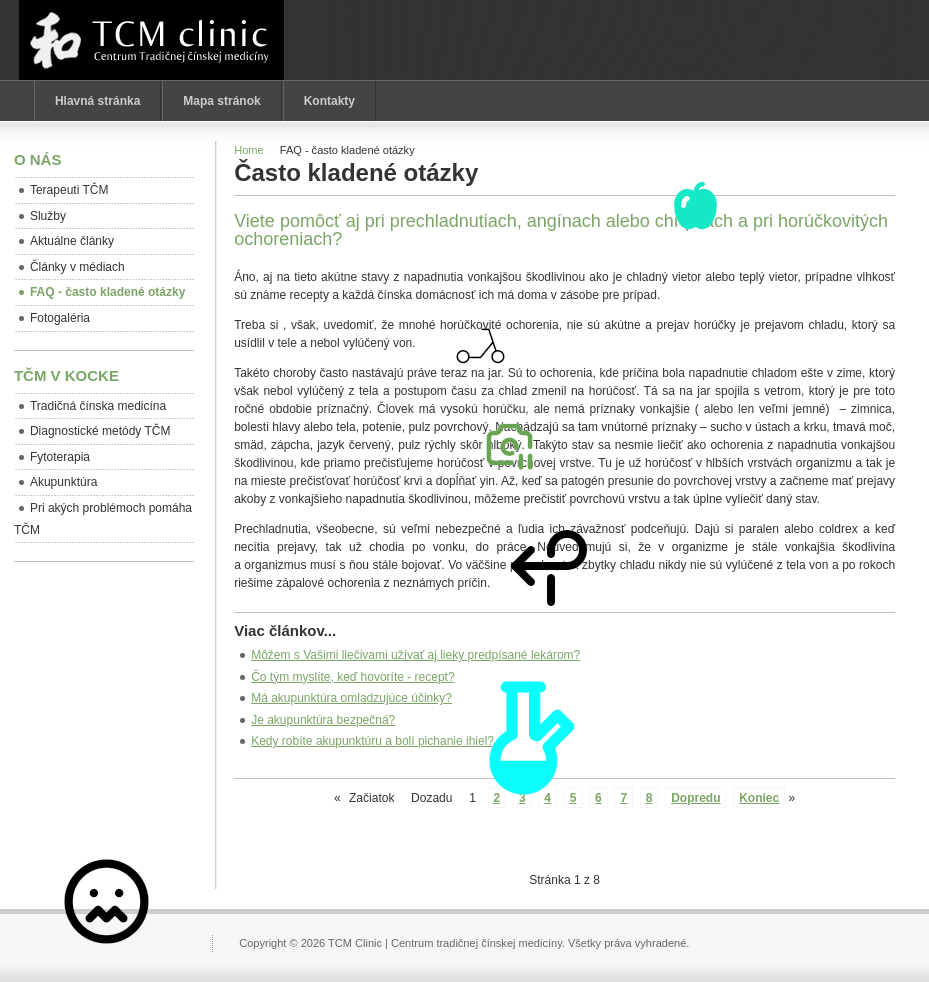 Image resolution: width=929 pixels, height=982 pixels. Describe the element at coordinates (480, 347) in the screenshot. I see `select scooter as transportation mode` at that location.